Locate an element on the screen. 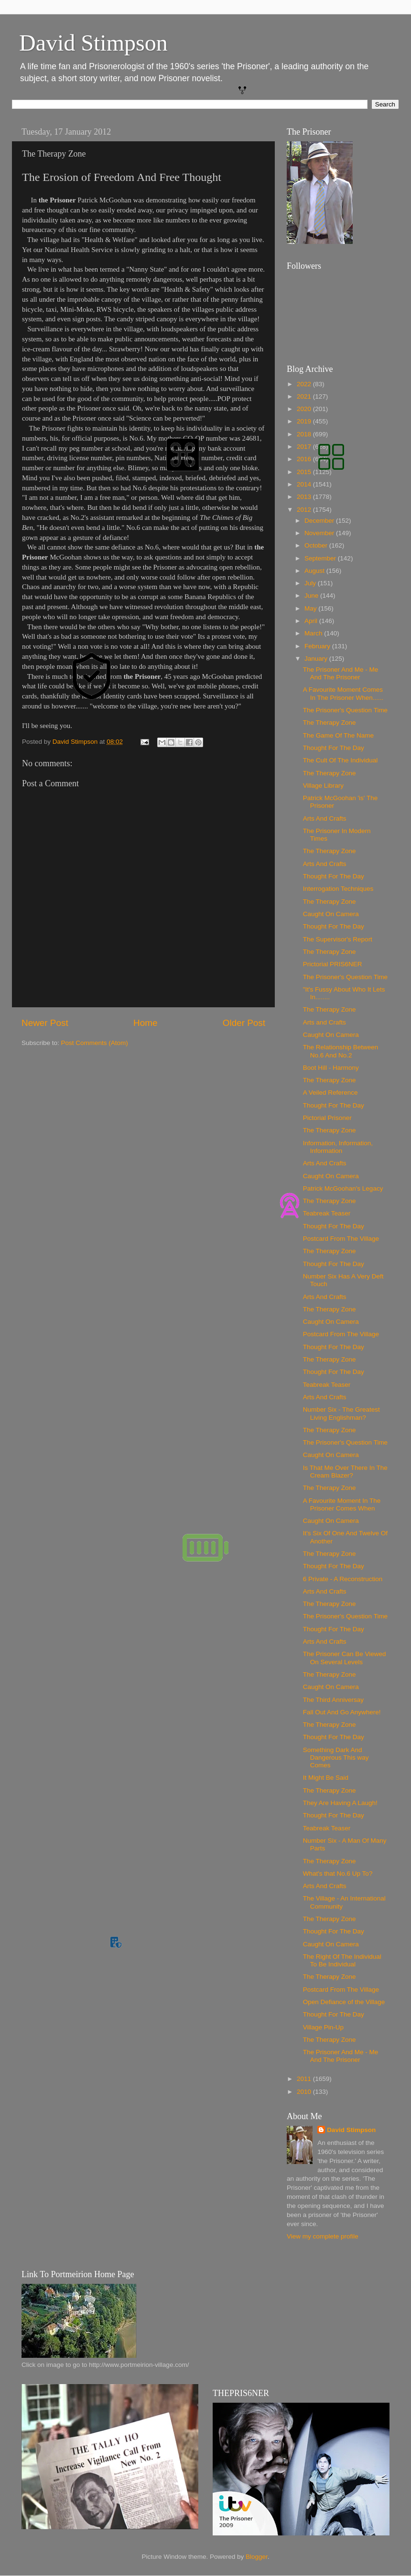  command key modifier for keyboard shortcuts is located at coordinates (183, 454).